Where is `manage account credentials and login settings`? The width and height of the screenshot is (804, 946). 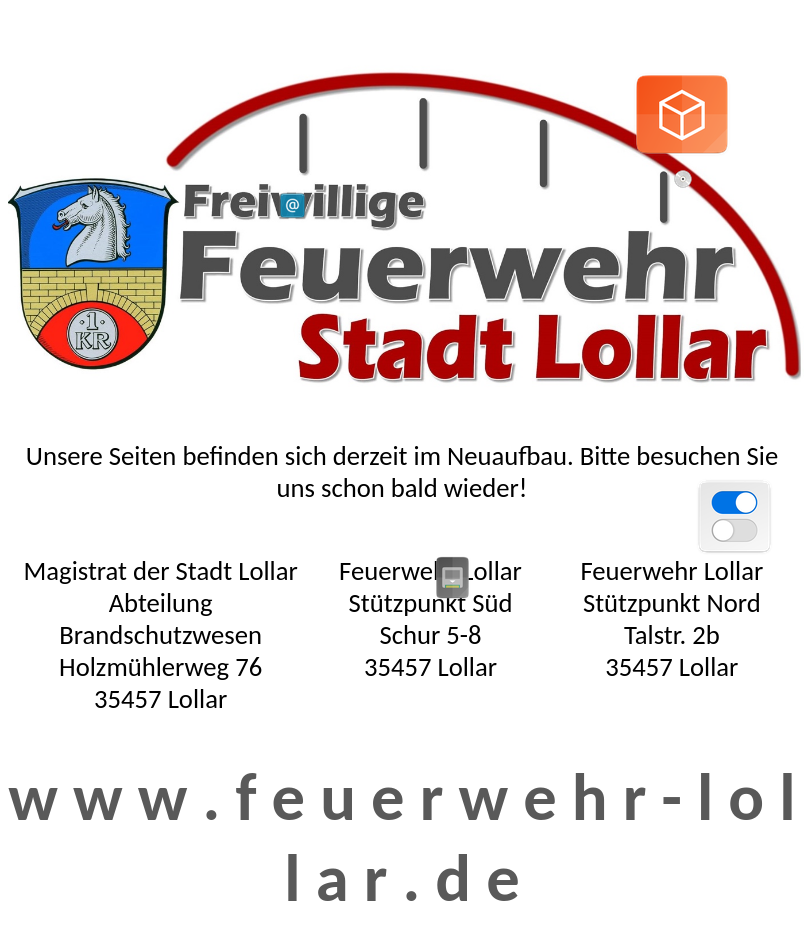 manage account credentials and login settings is located at coordinates (292, 205).